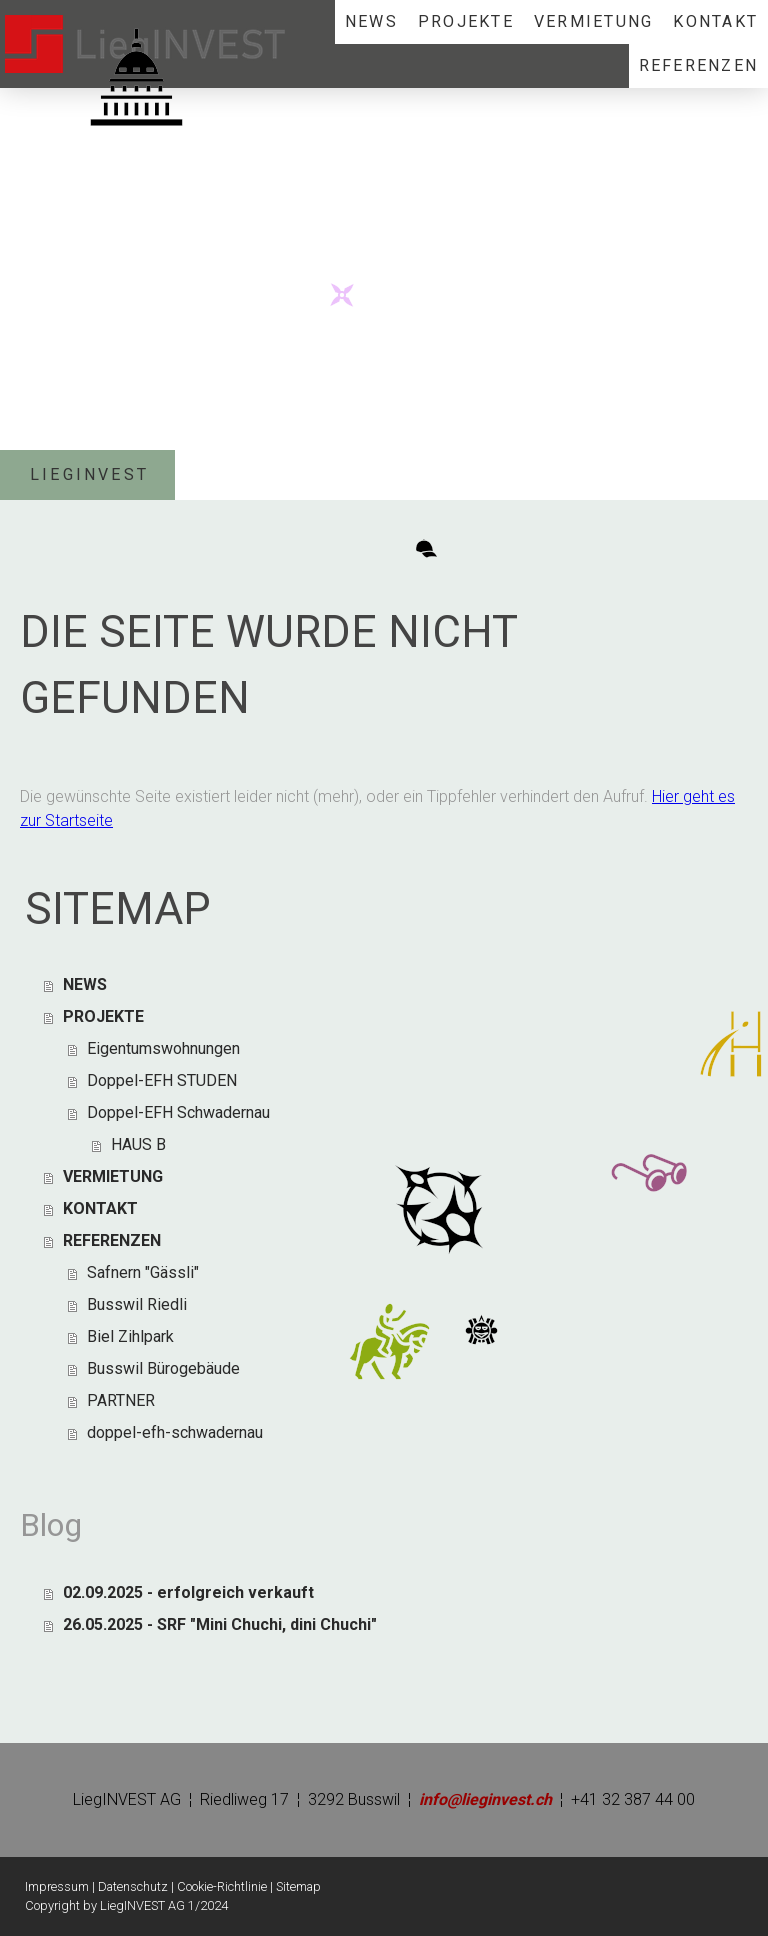 The image size is (768, 1936). What do you see at coordinates (481, 1329) in the screenshot?
I see `view aztec or mesoamerican themed content` at bounding box center [481, 1329].